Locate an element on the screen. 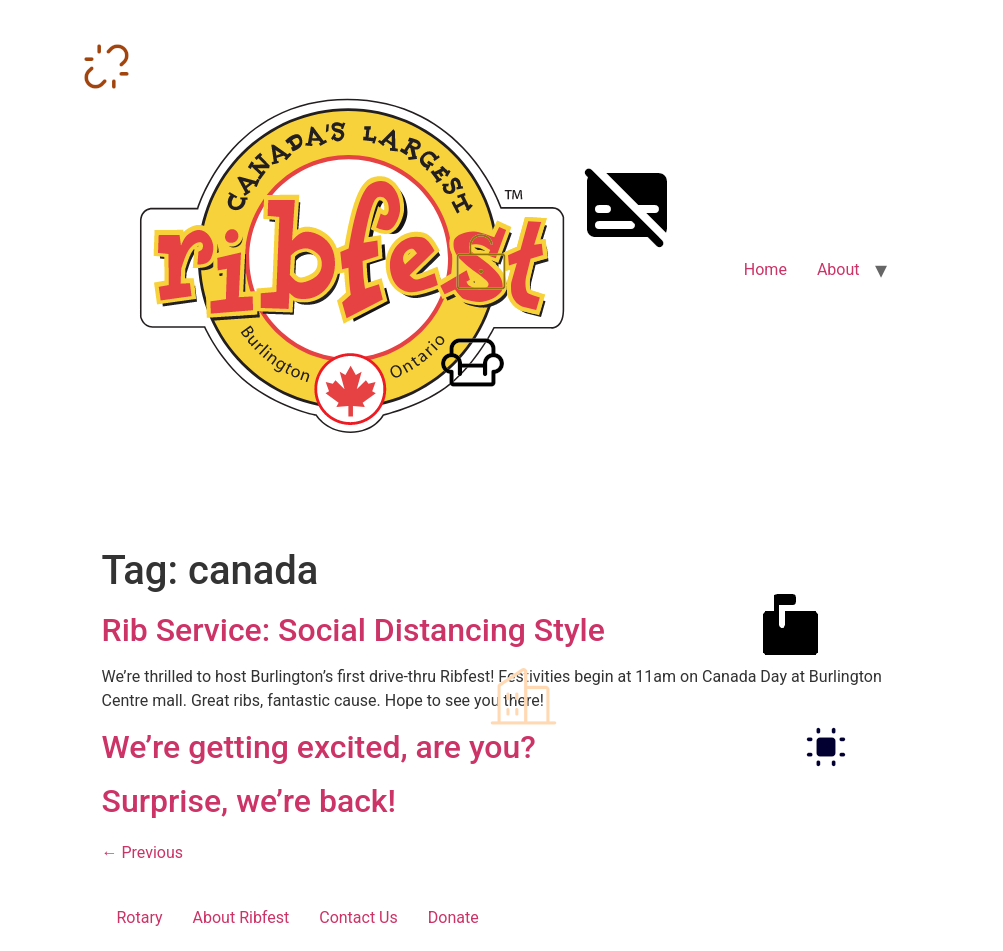  unlock or access secured content is located at coordinates (481, 265).